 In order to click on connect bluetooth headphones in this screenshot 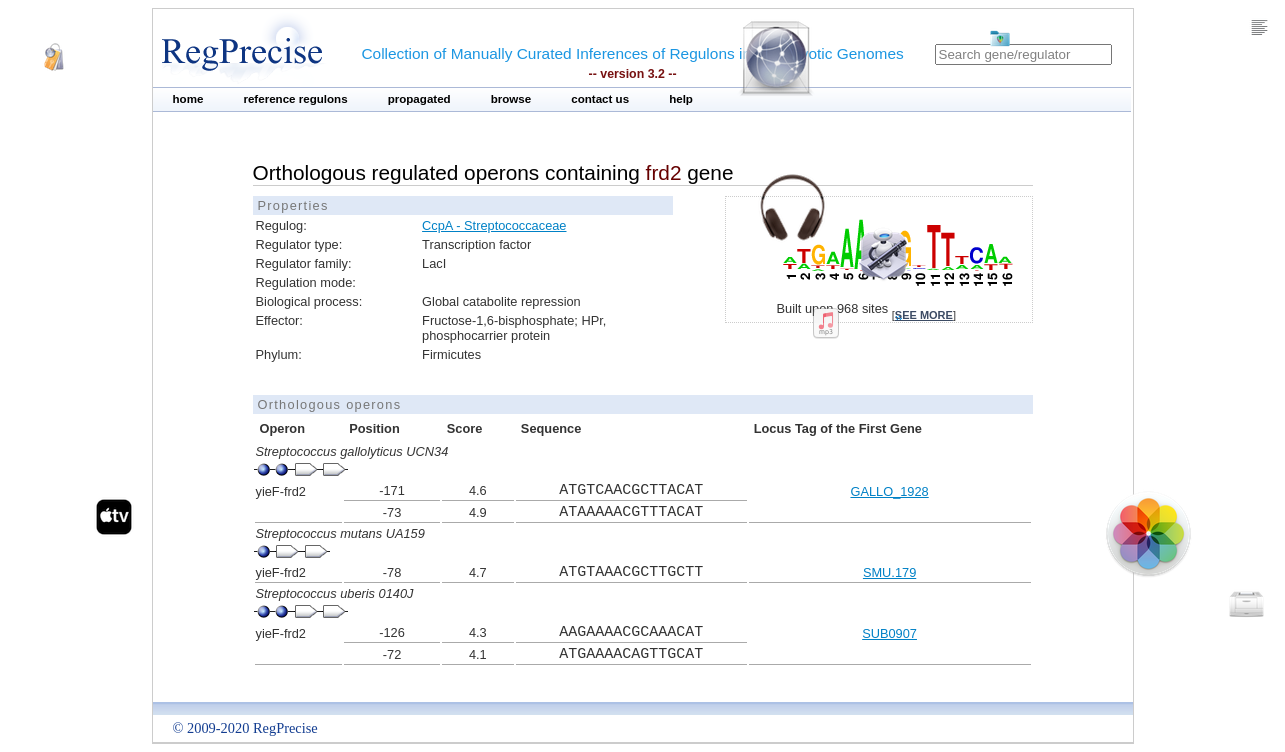, I will do `click(792, 208)`.